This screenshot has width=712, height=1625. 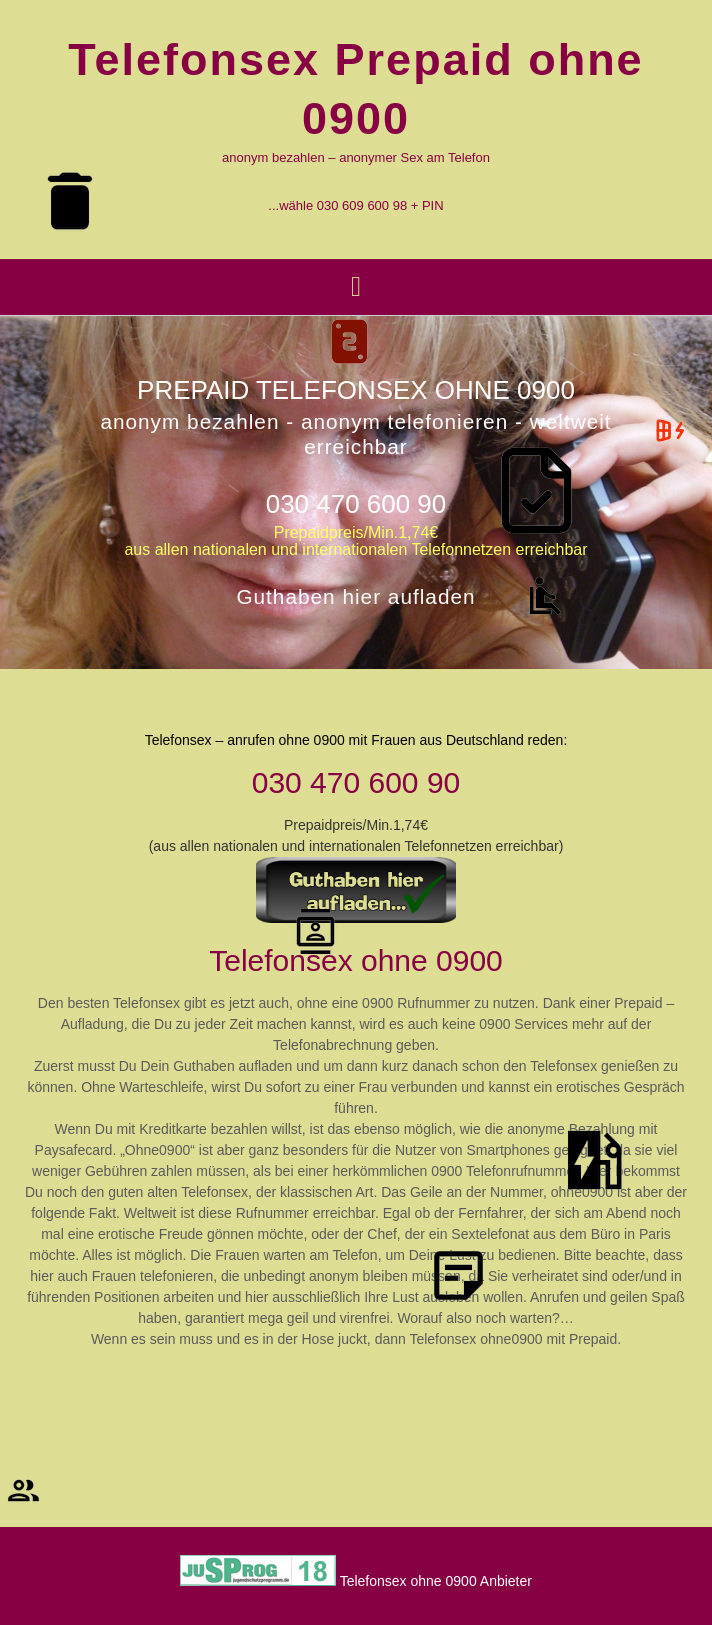 I want to click on file successfully uploaded or verified, so click(x=536, y=490).